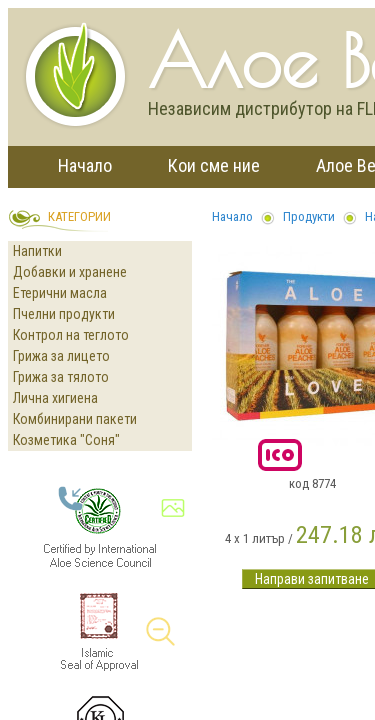 This screenshot has width=375, height=720. I want to click on incoming call notification, so click(70, 498).